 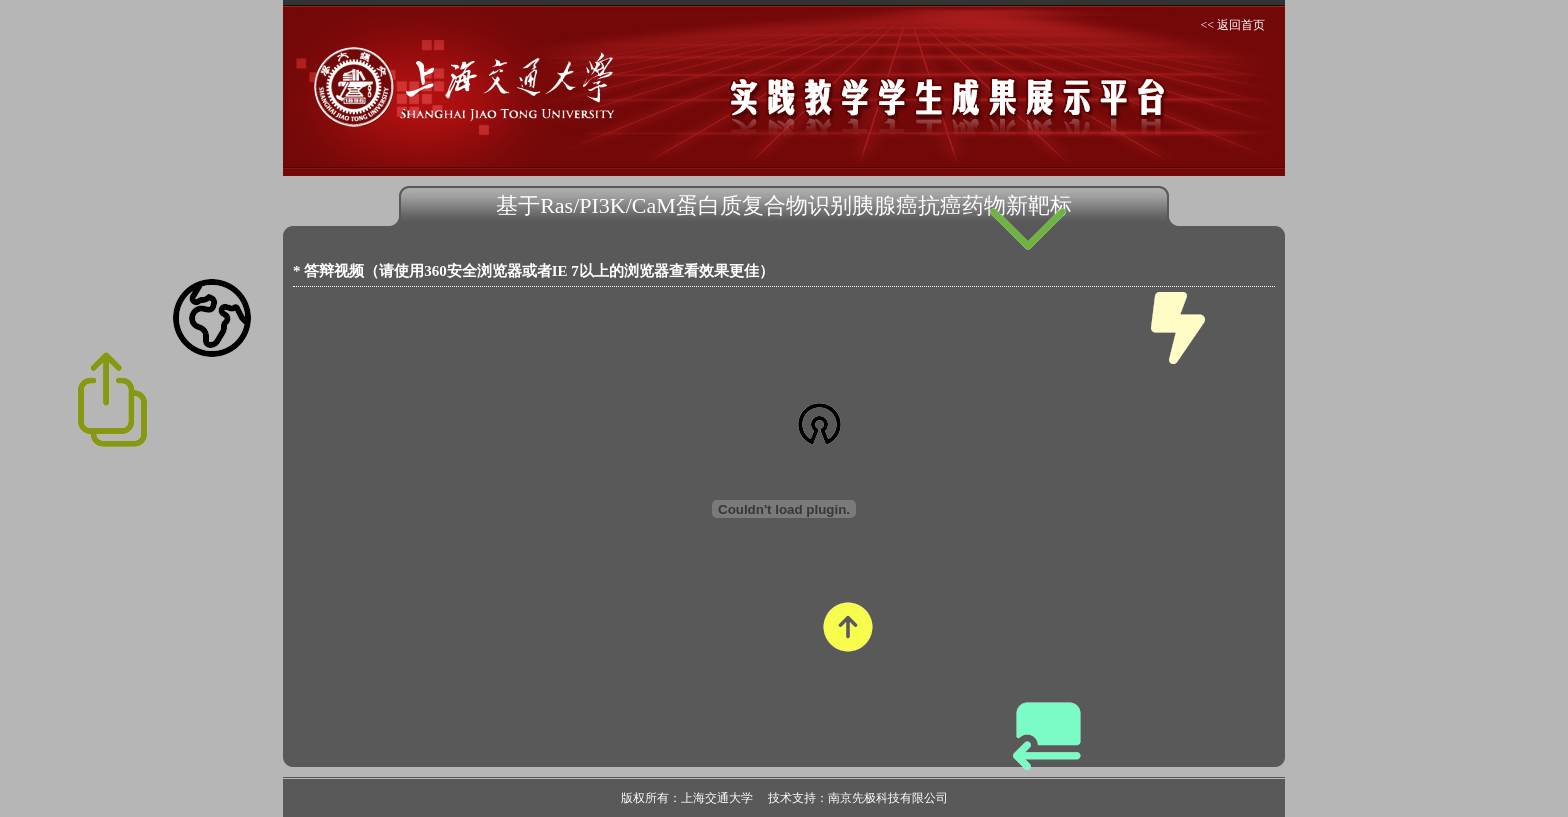 I want to click on share or export multiple items, so click(x=112, y=399).